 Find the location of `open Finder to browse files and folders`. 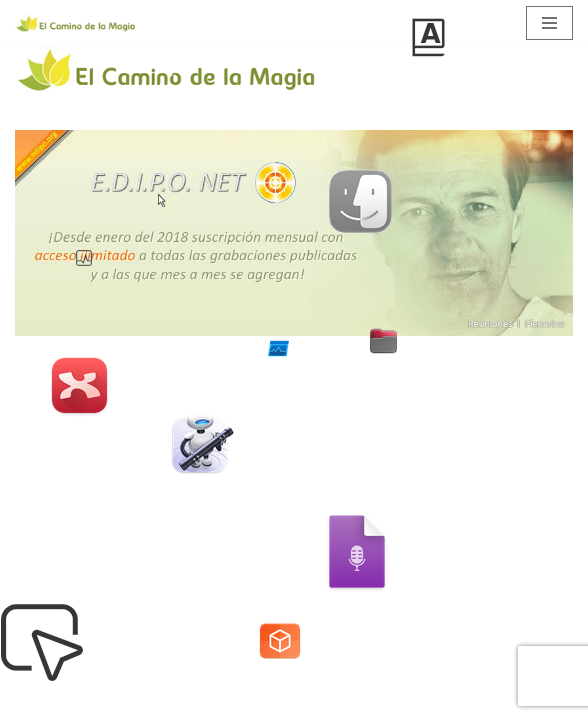

open Finder to browse files and folders is located at coordinates (360, 201).